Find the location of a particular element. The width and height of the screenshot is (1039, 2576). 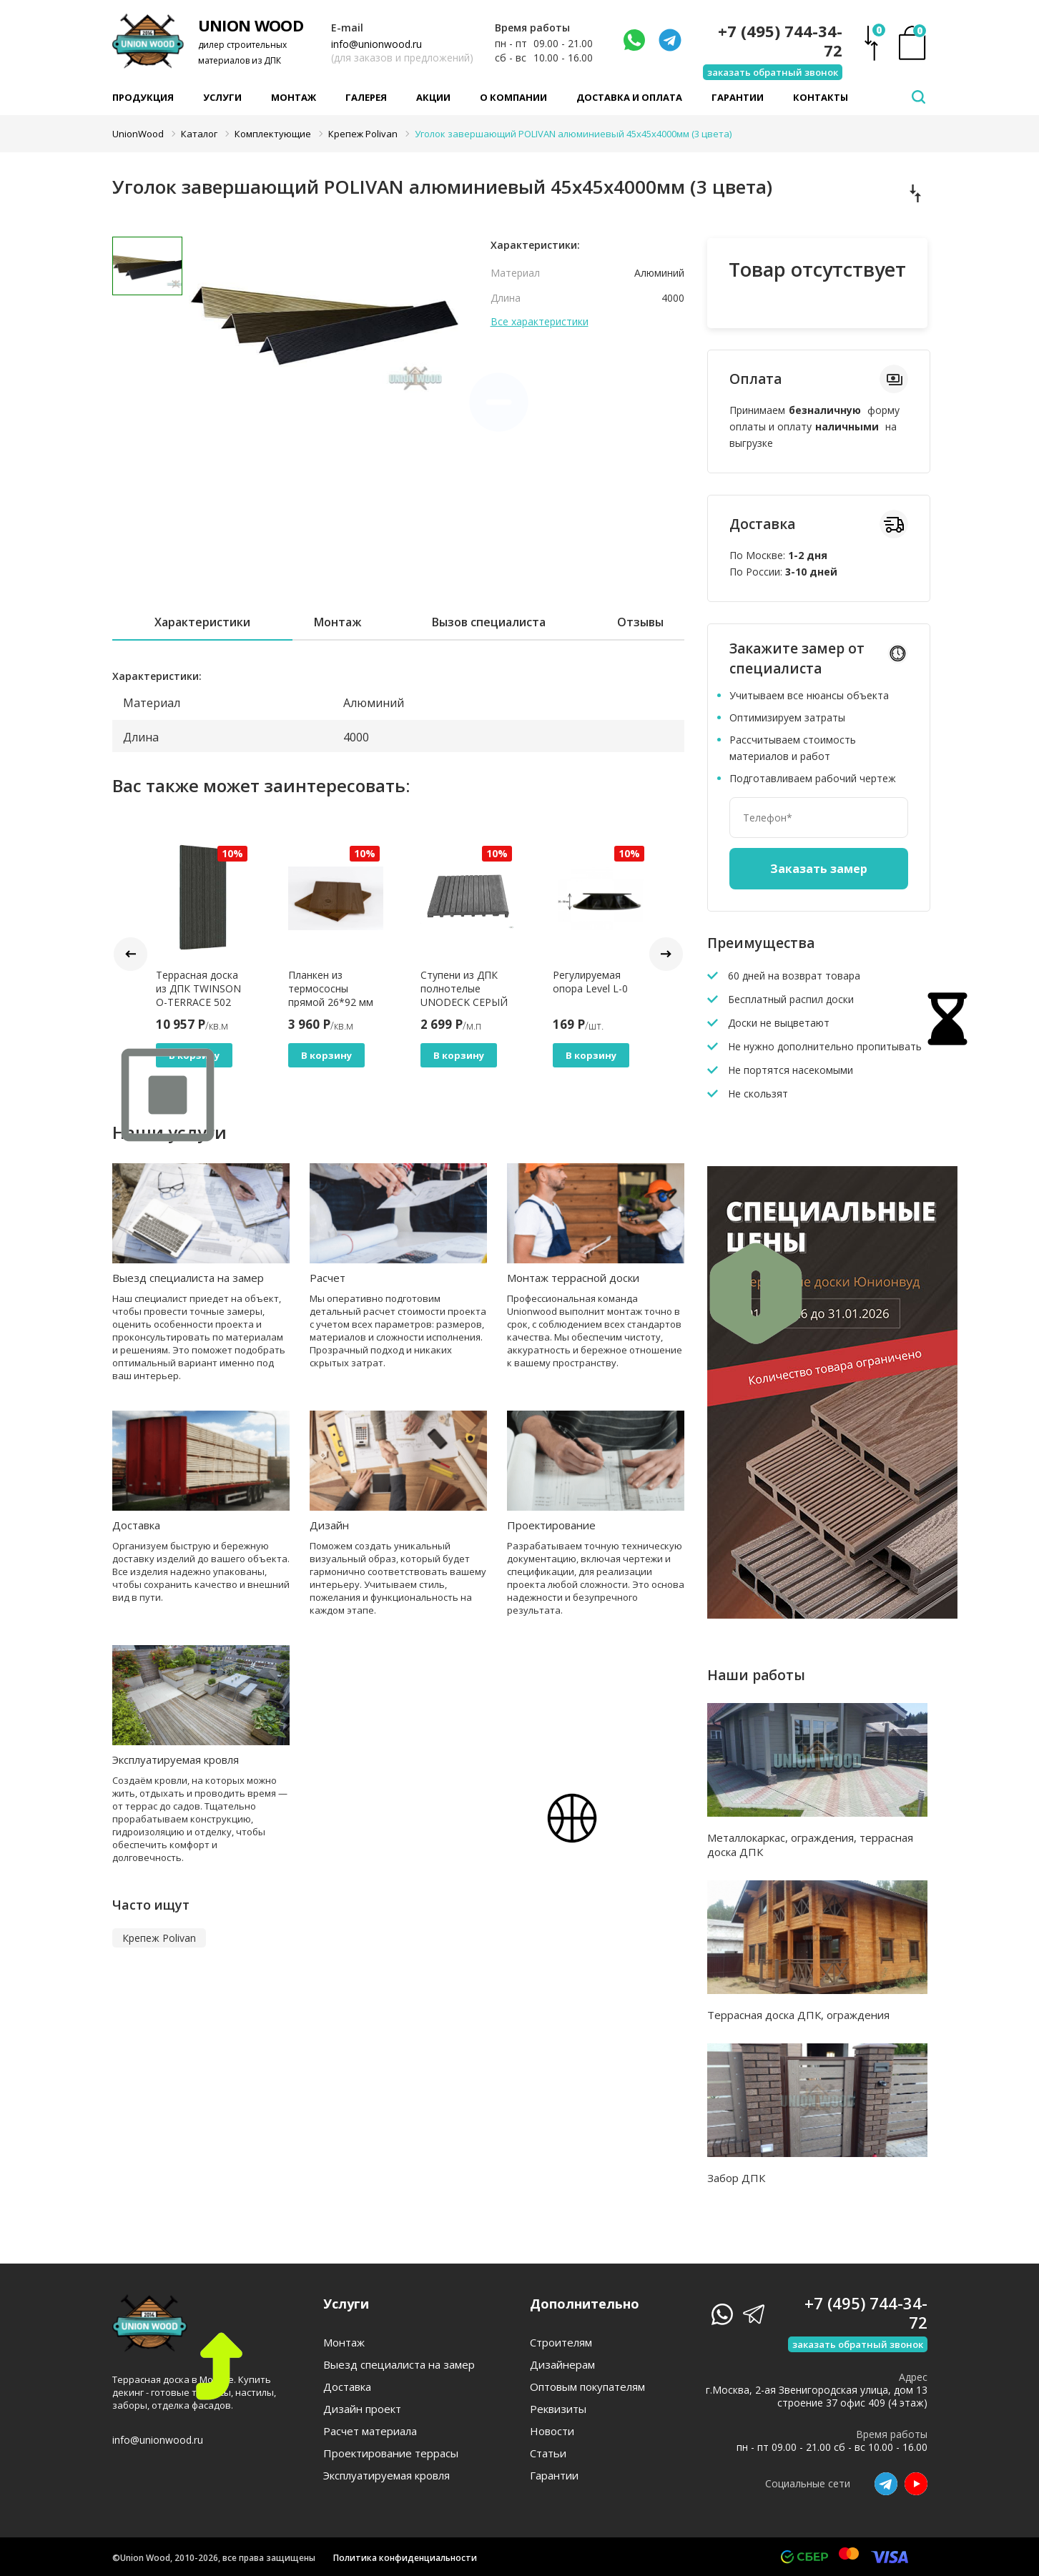

indicates time remaining or countdown in progress is located at coordinates (947, 1019).